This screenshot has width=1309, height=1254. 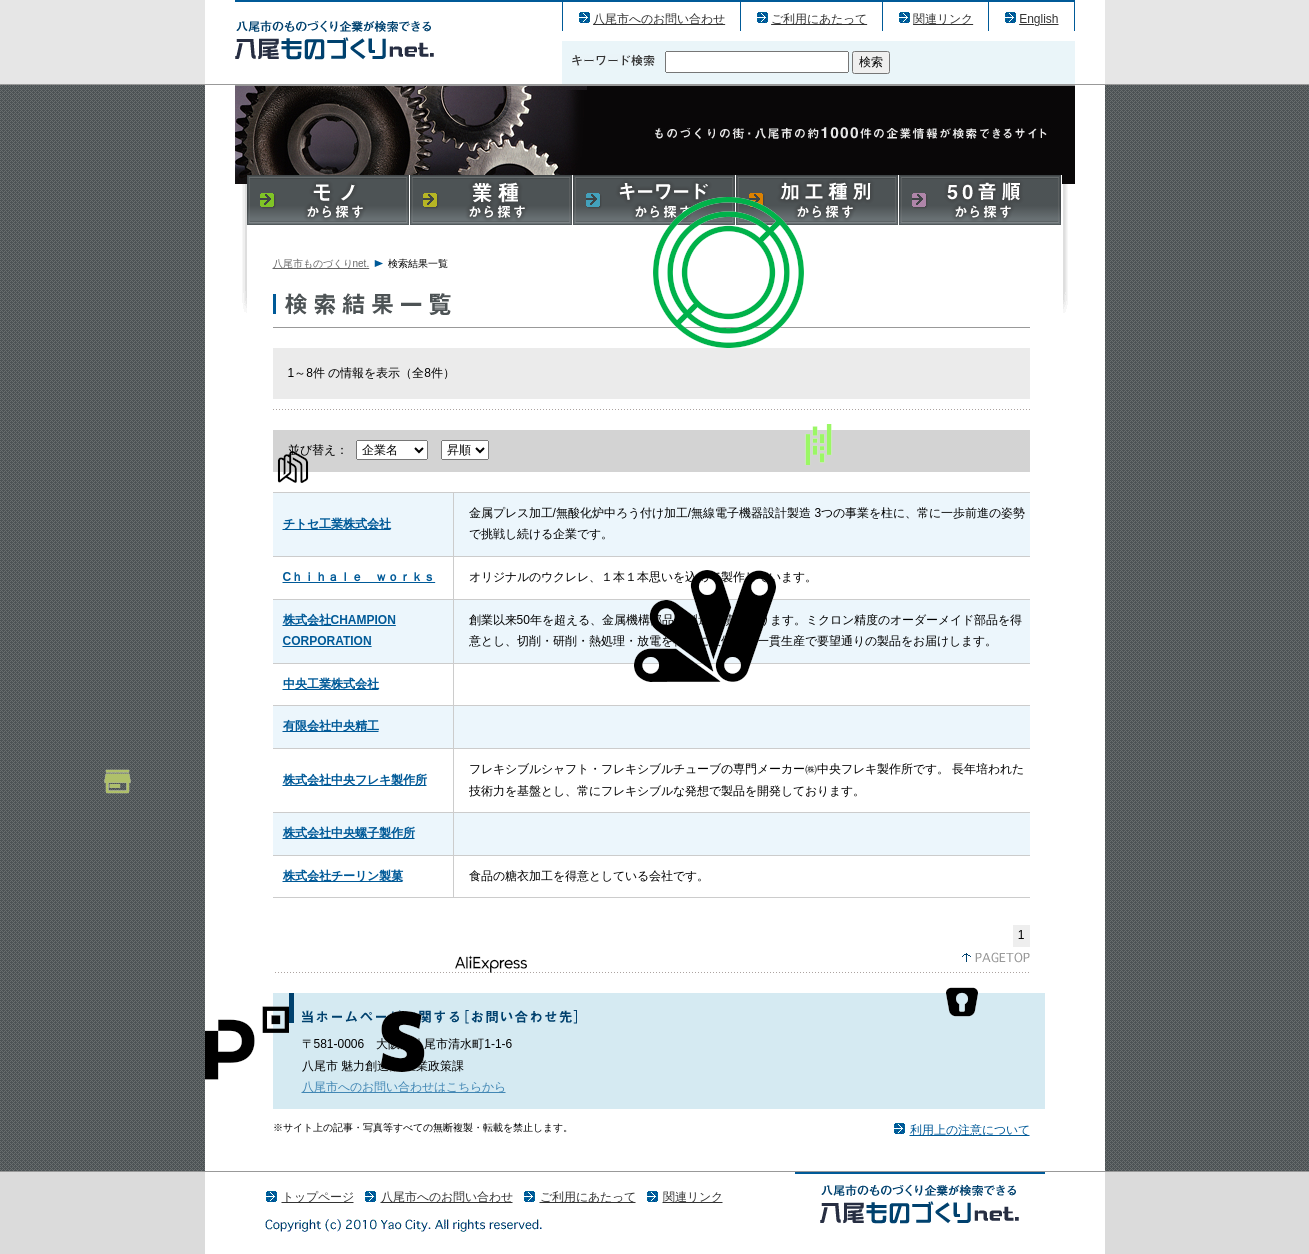 I want to click on circle company logo, so click(x=728, y=272).